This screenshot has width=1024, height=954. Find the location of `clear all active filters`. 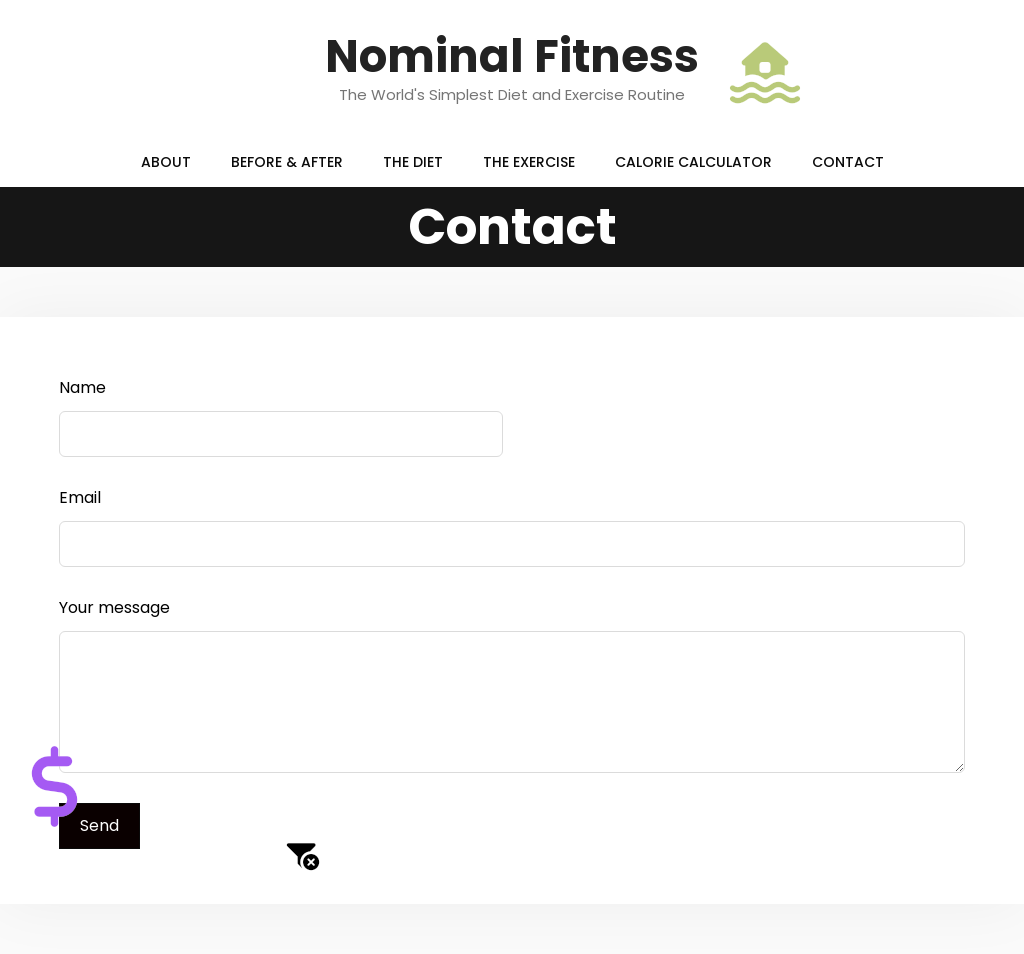

clear all active filters is located at coordinates (303, 854).